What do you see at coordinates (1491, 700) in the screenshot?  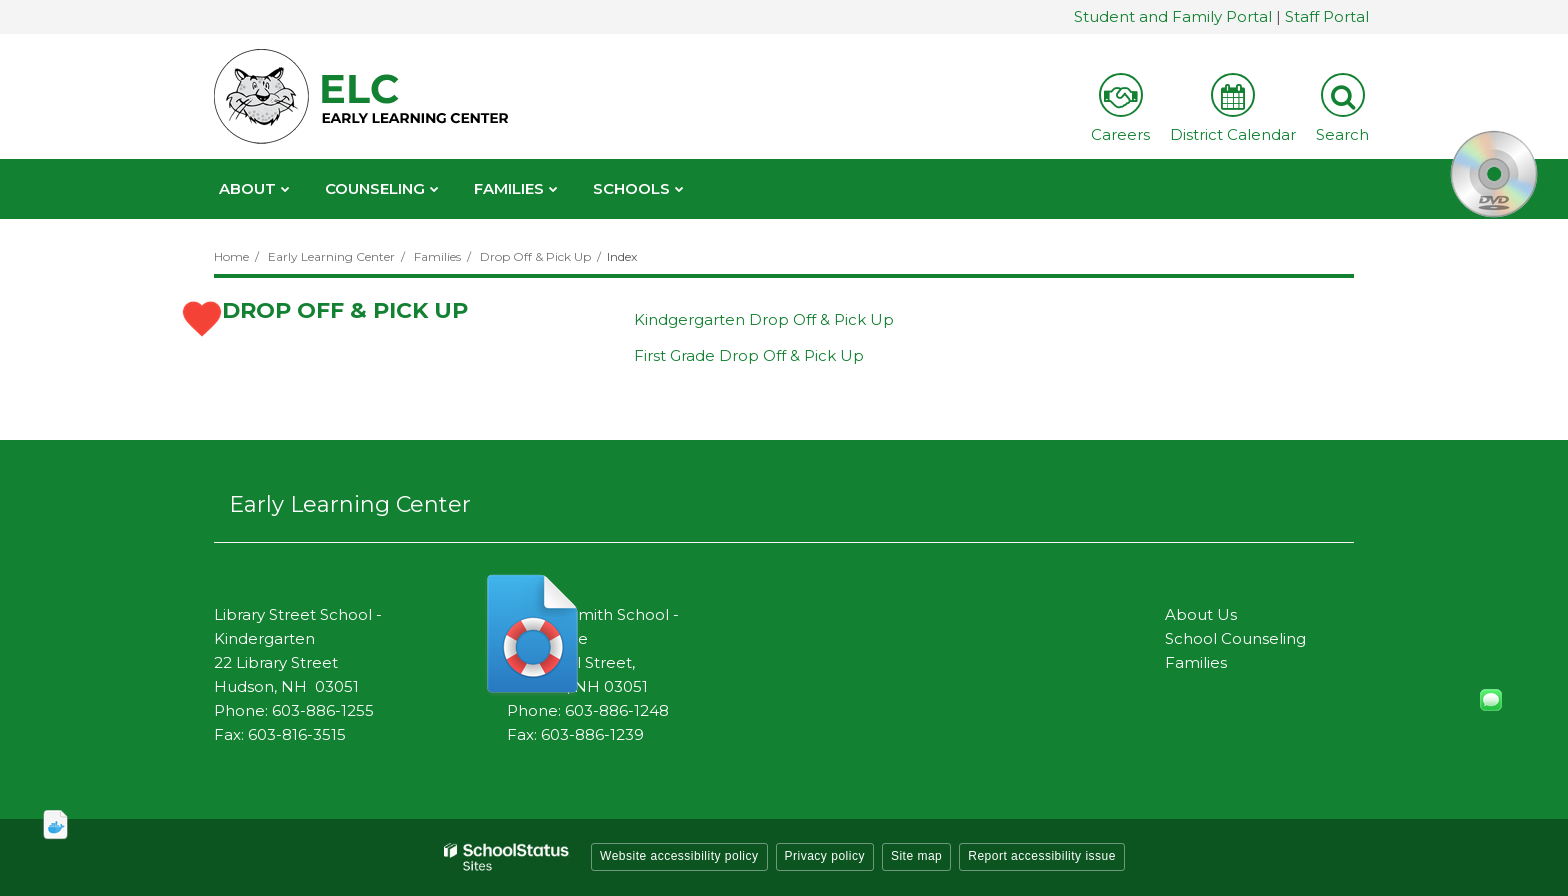 I see `open the messages app` at bounding box center [1491, 700].